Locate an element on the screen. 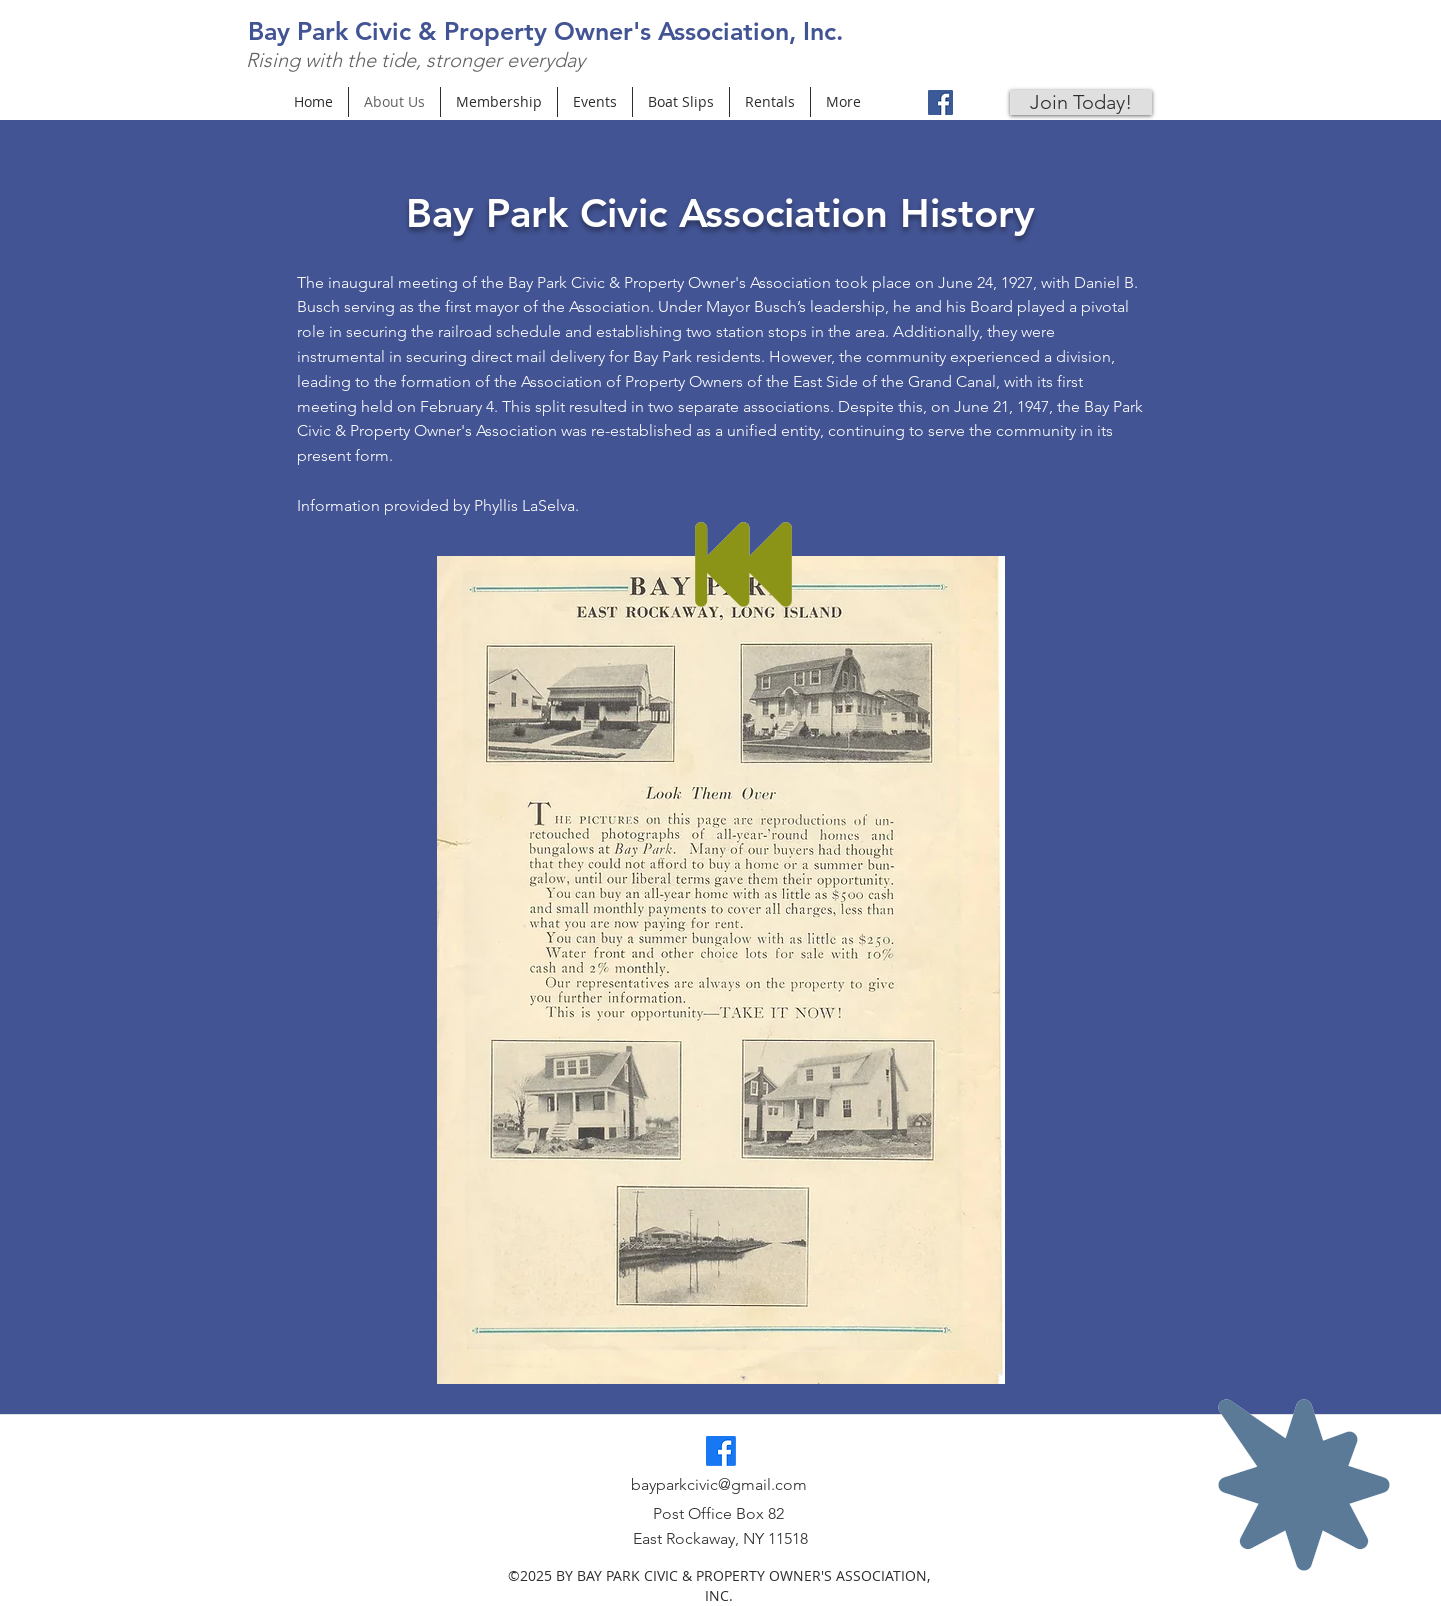 The image size is (1441, 1606). skip to previous track is located at coordinates (743, 564).